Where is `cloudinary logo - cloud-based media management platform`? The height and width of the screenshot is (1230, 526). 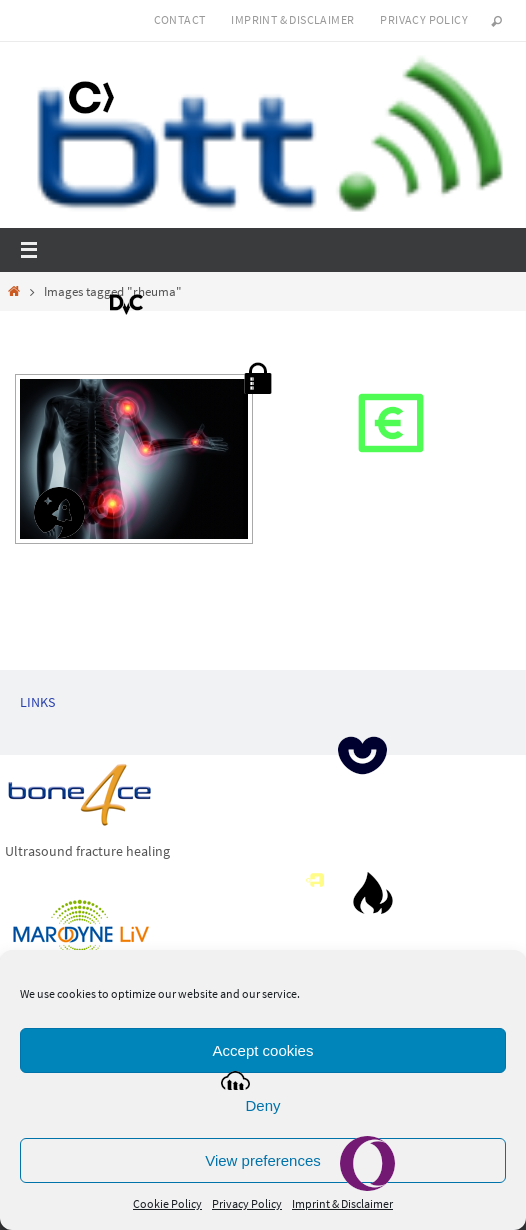 cloudinary logo - cloud-based media management platform is located at coordinates (235, 1080).